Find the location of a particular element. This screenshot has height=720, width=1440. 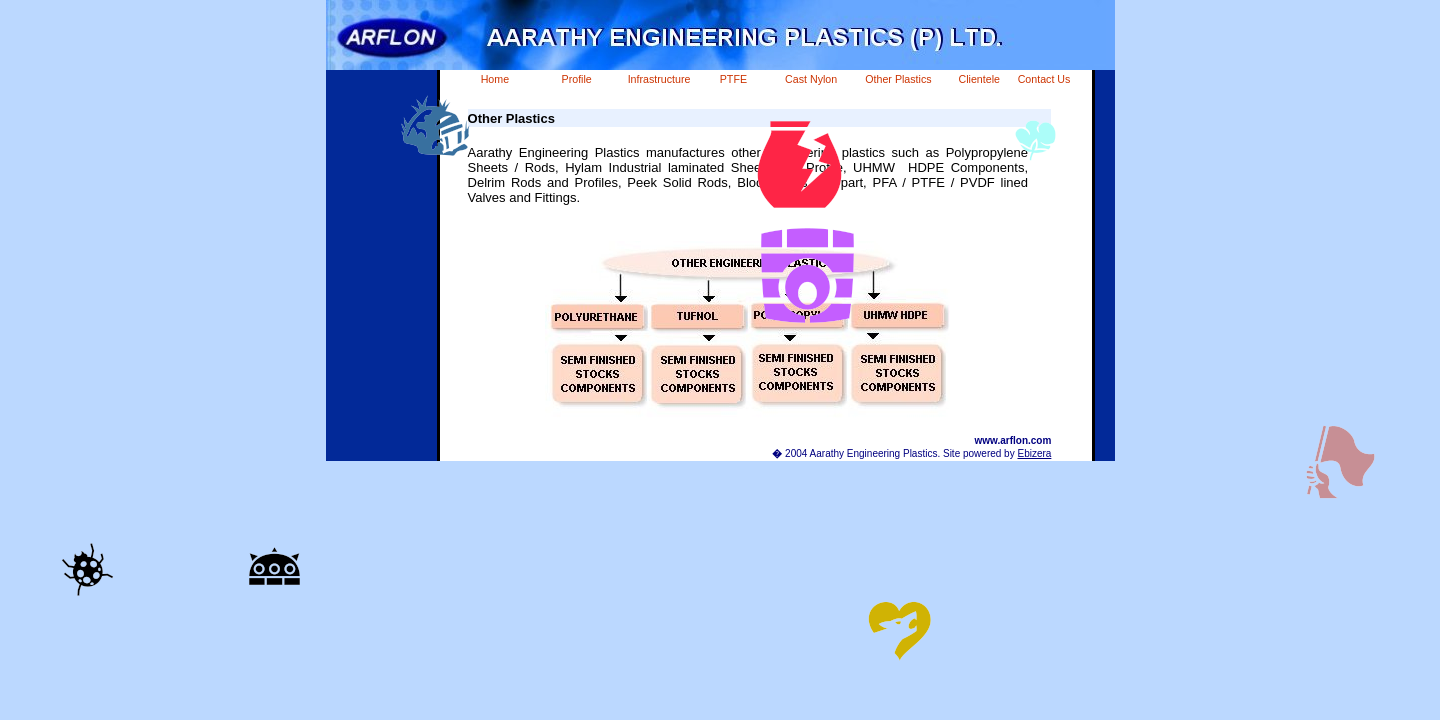

support animal welfare or pet rescue organizations is located at coordinates (899, 631).